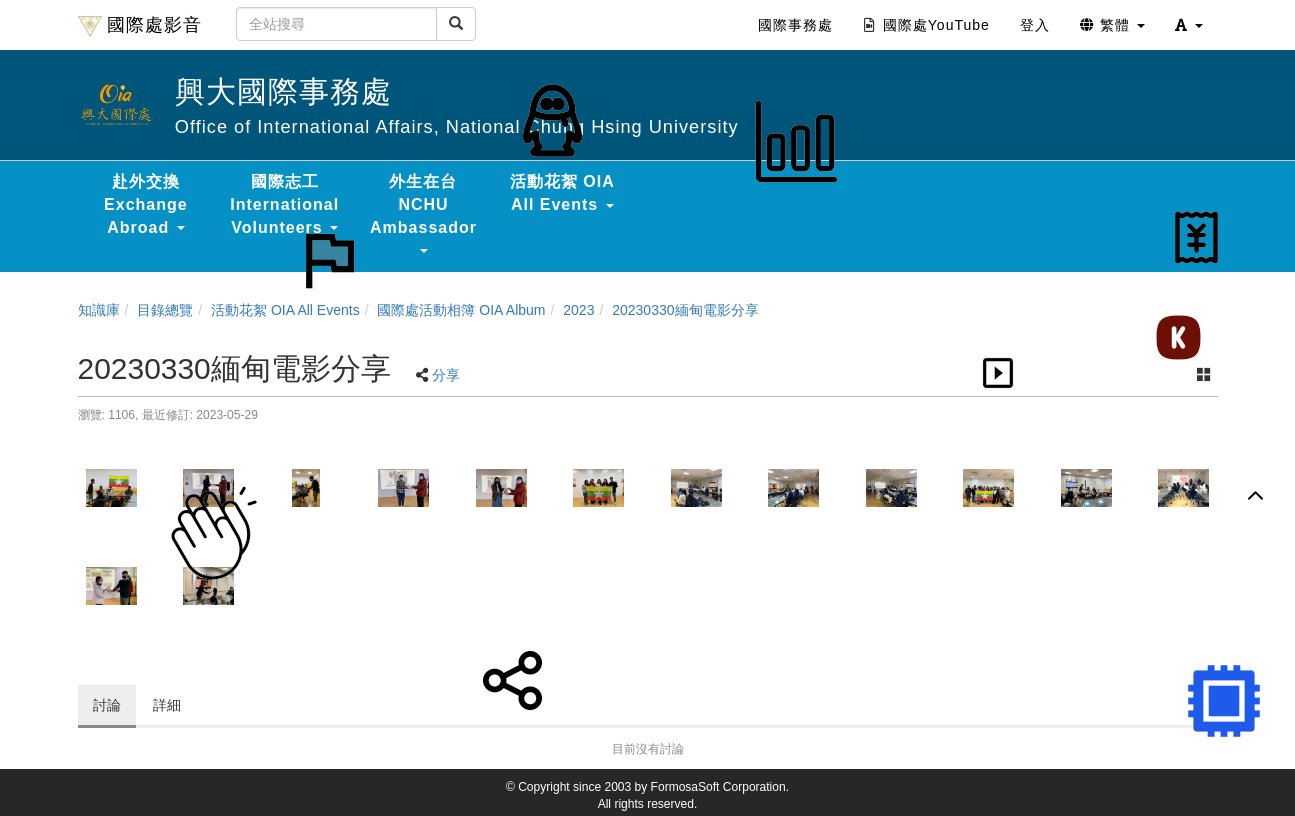 The width and height of the screenshot is (1295, 816). I want to click on view hardware or processor information, so click(1224, 701).